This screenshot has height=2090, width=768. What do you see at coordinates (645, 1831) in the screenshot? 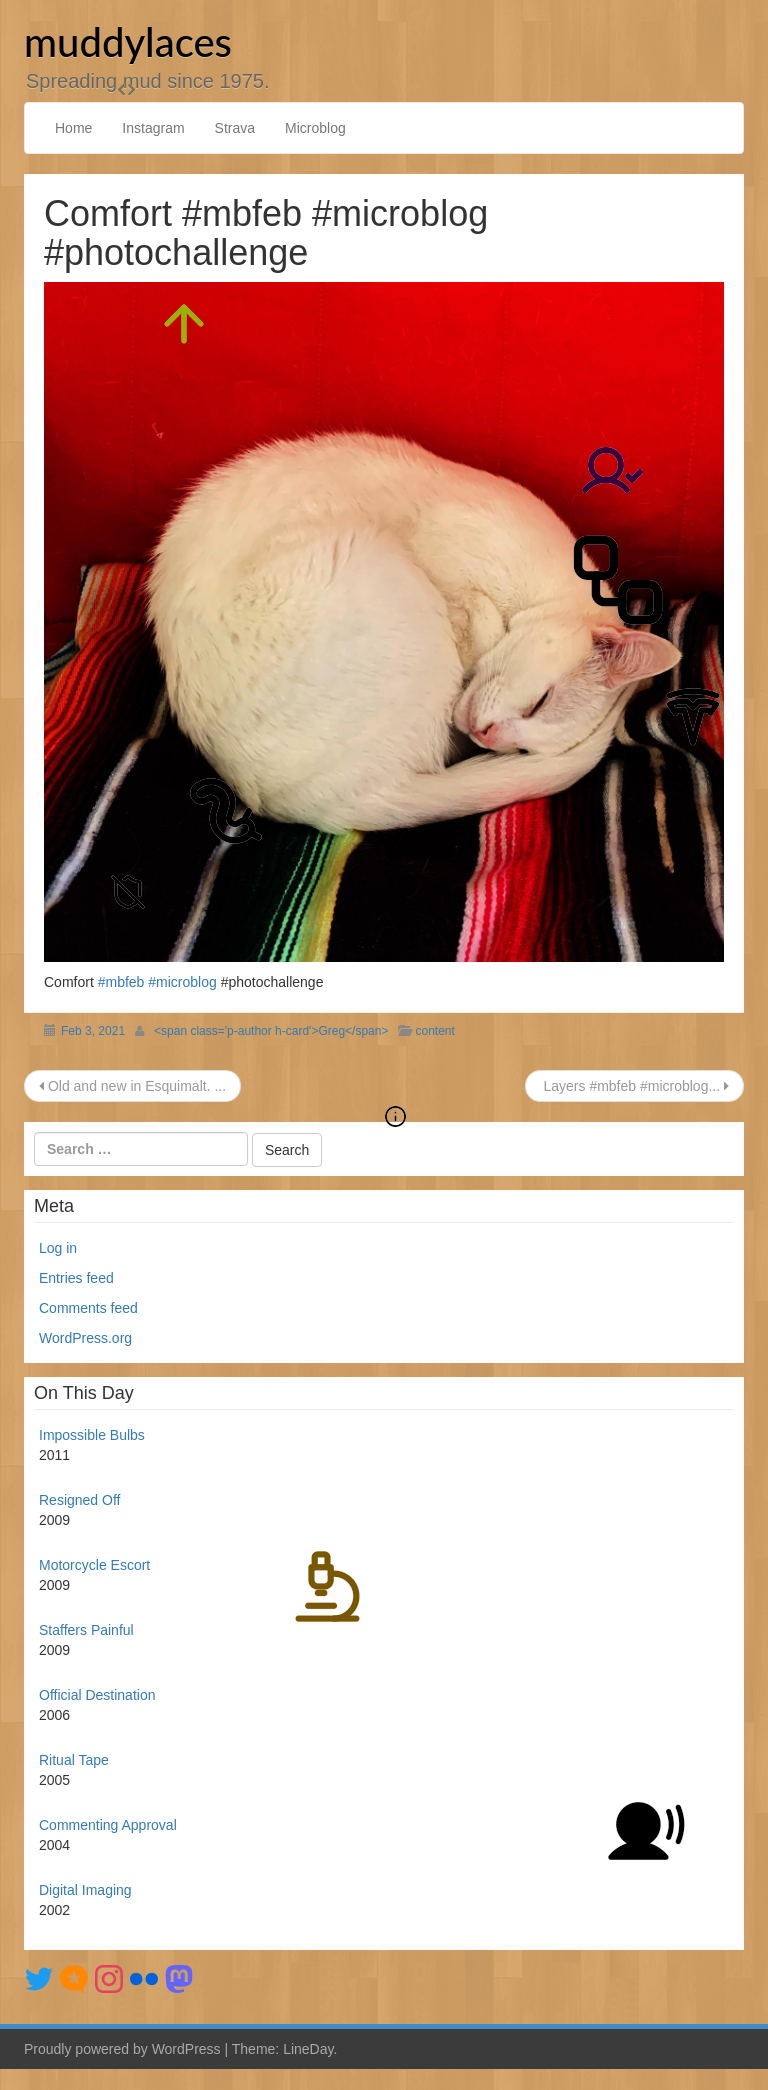
I see `user is speaking or broadcasting audio` at bounding box center [645, 1831].